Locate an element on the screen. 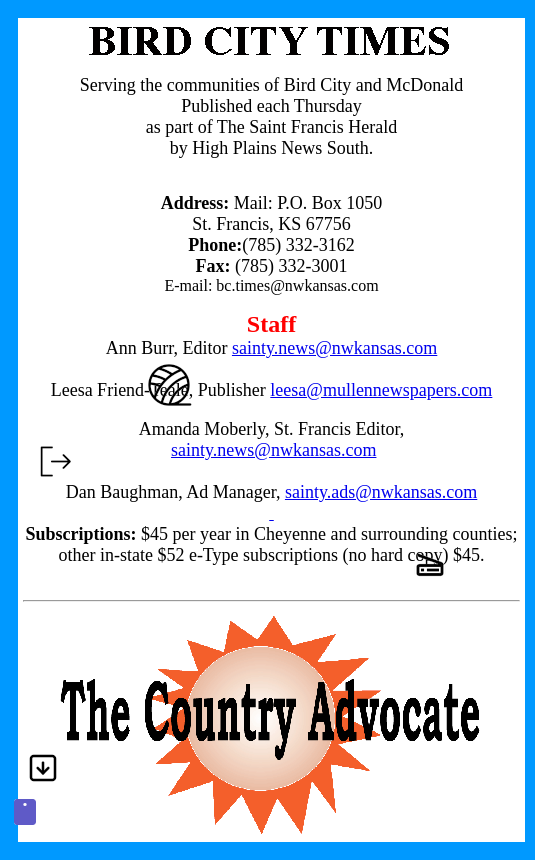  access tablet camera settings is located at coordinates (25, 812).